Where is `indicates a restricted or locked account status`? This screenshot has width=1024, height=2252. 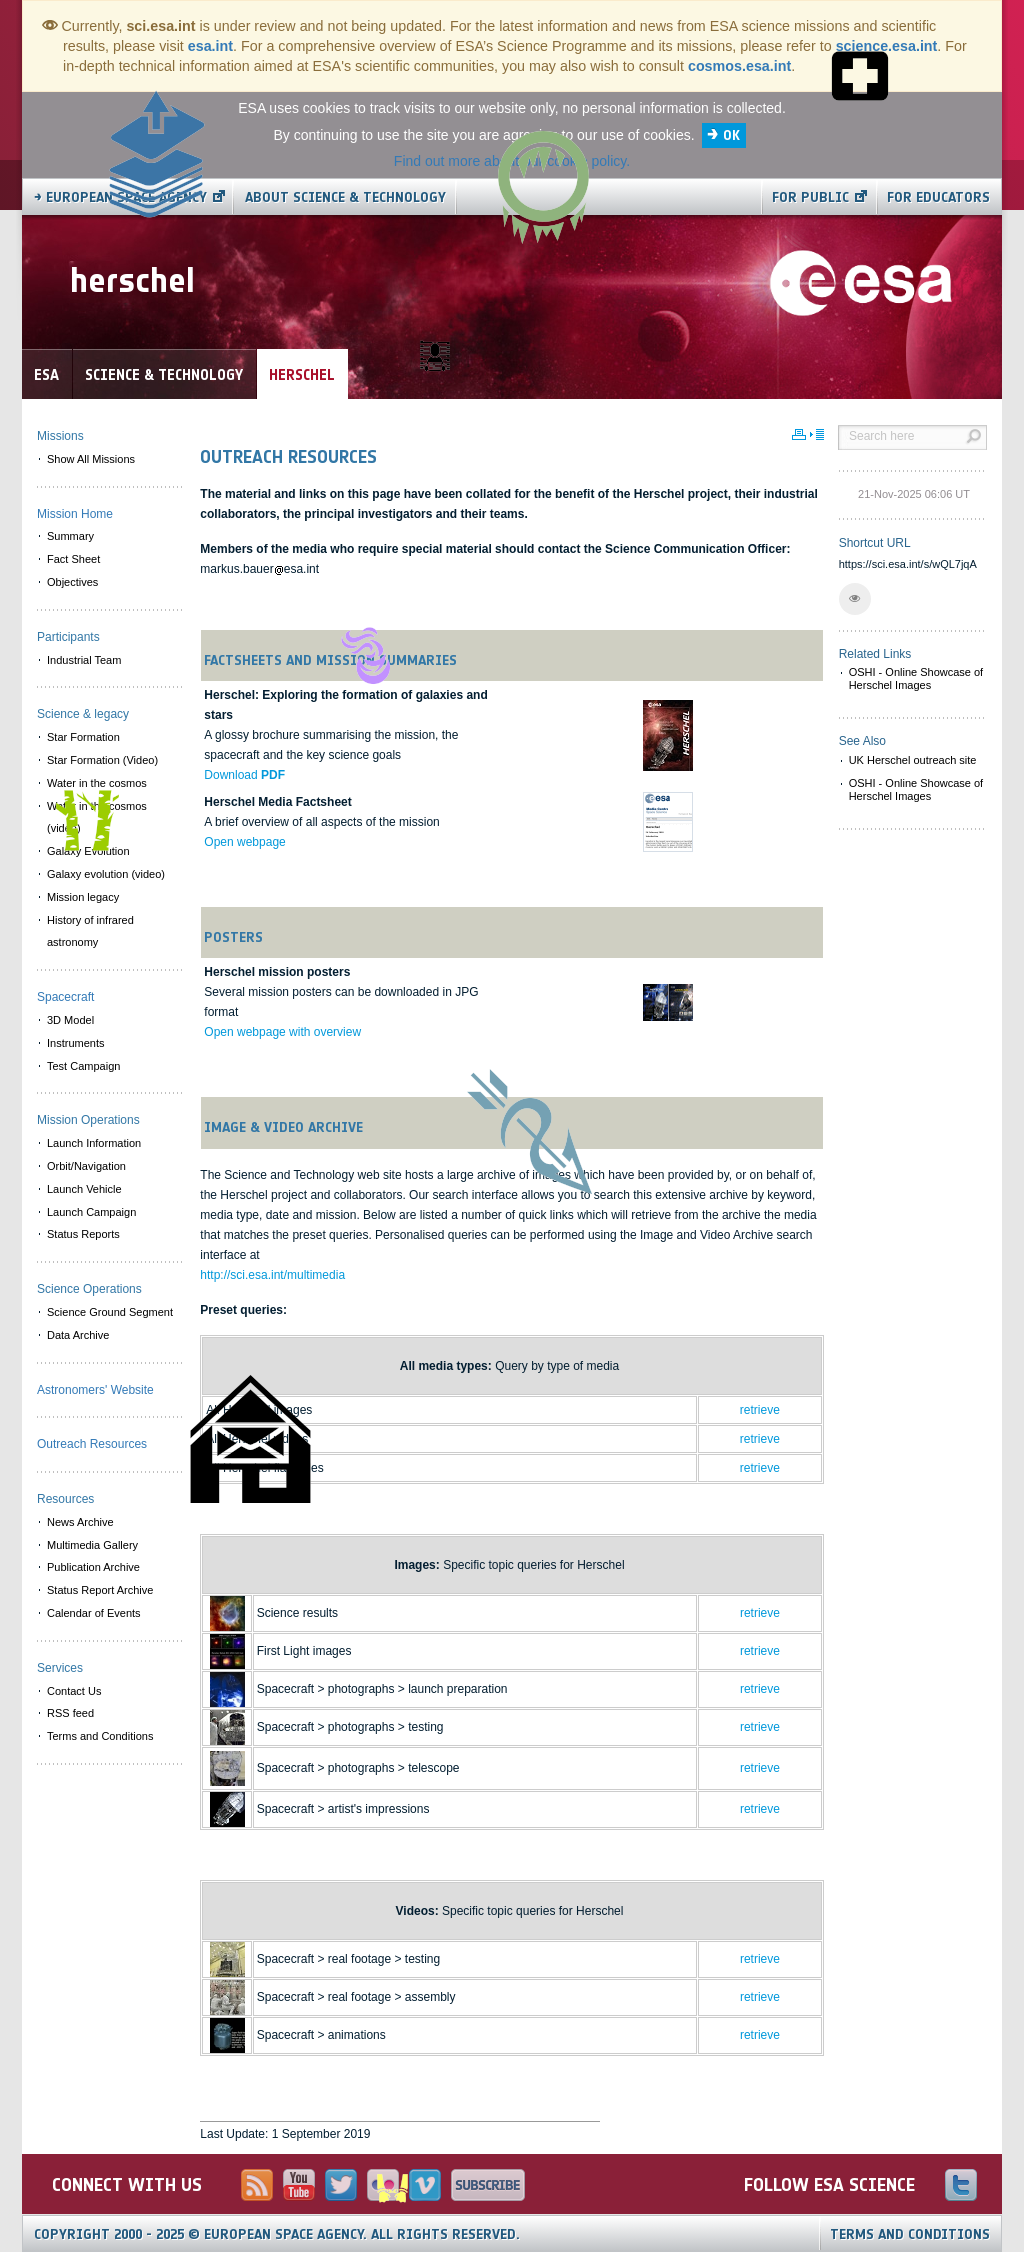
indicates a restricted or locked account status is located at coordinates (392, 2189).